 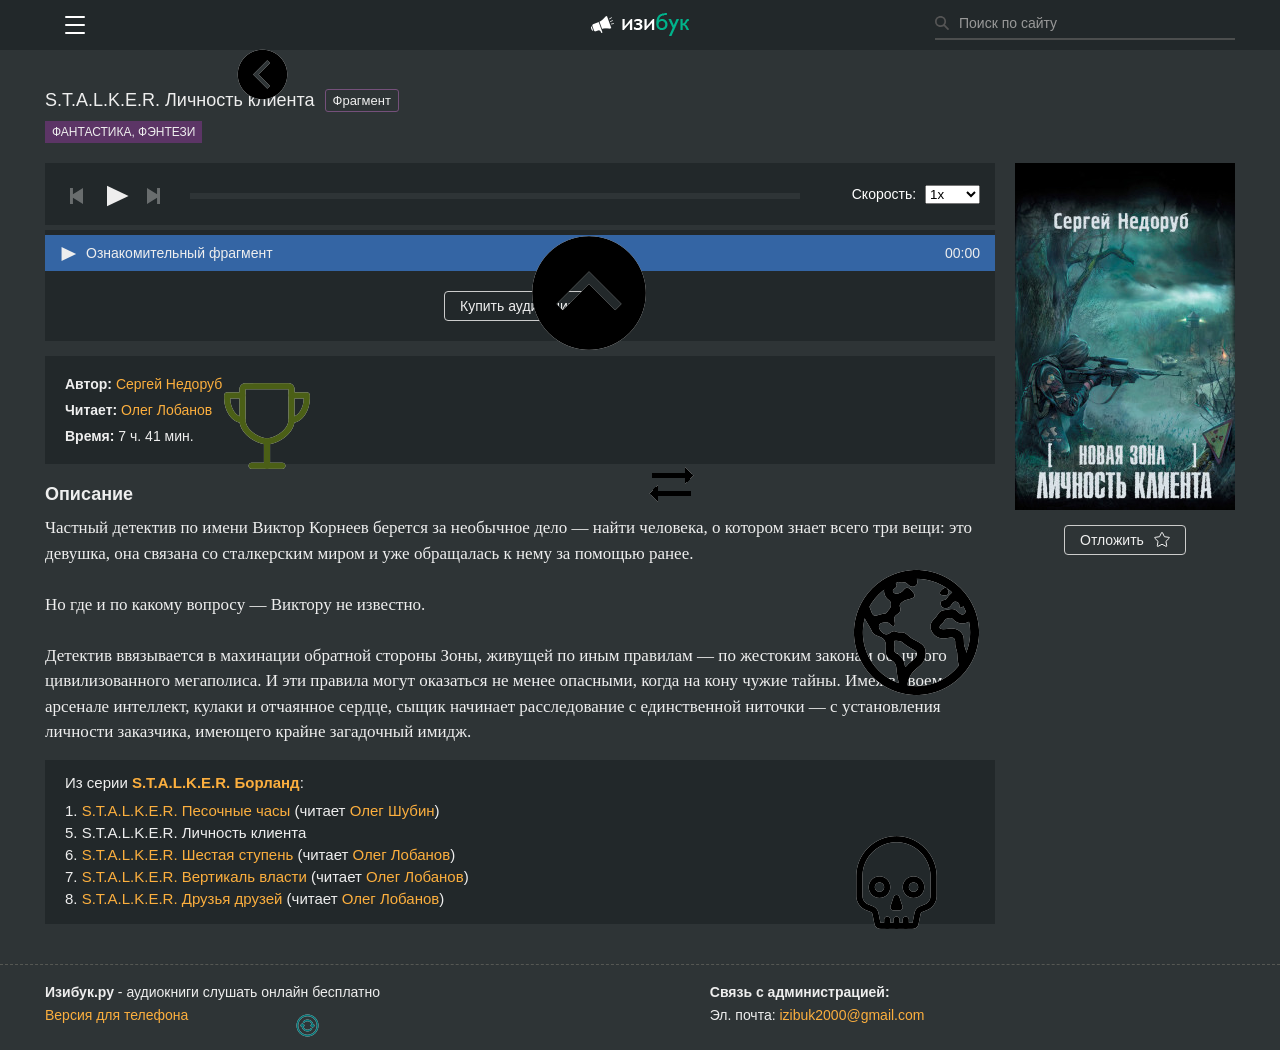 What do you see at coordinates (307, 1025) in the screenshot?
I see `sync data with cloud or server` at bounding box center [307, 1025].